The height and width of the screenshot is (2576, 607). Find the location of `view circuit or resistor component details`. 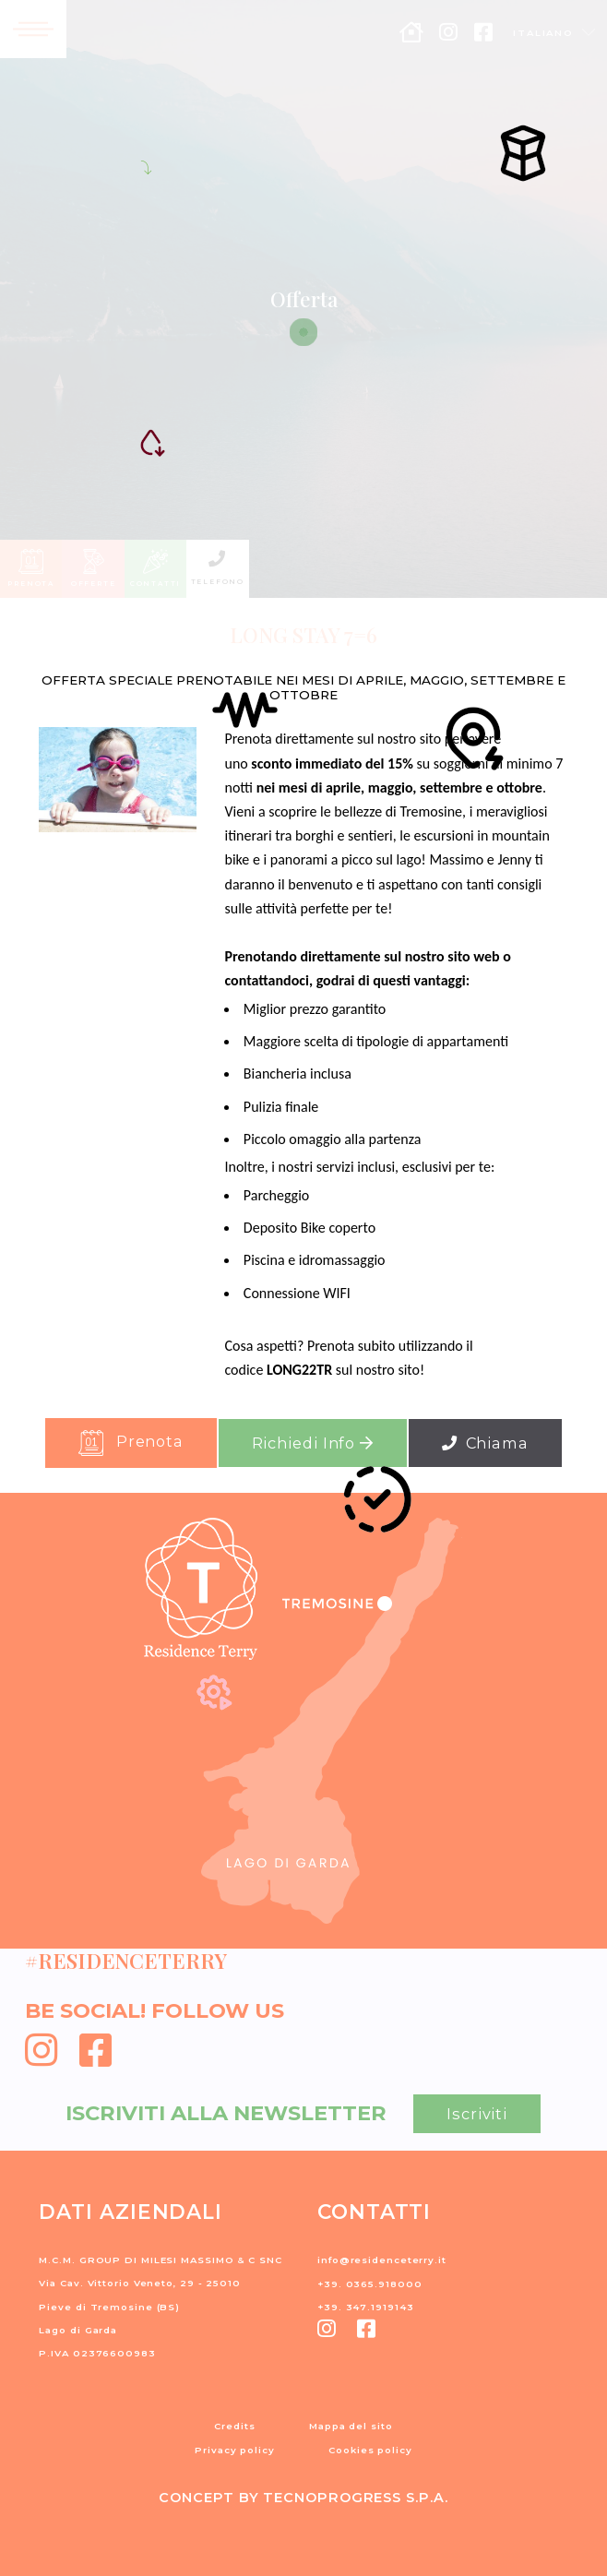

view circuit or resistor component details is located at coordinates (244, 710).